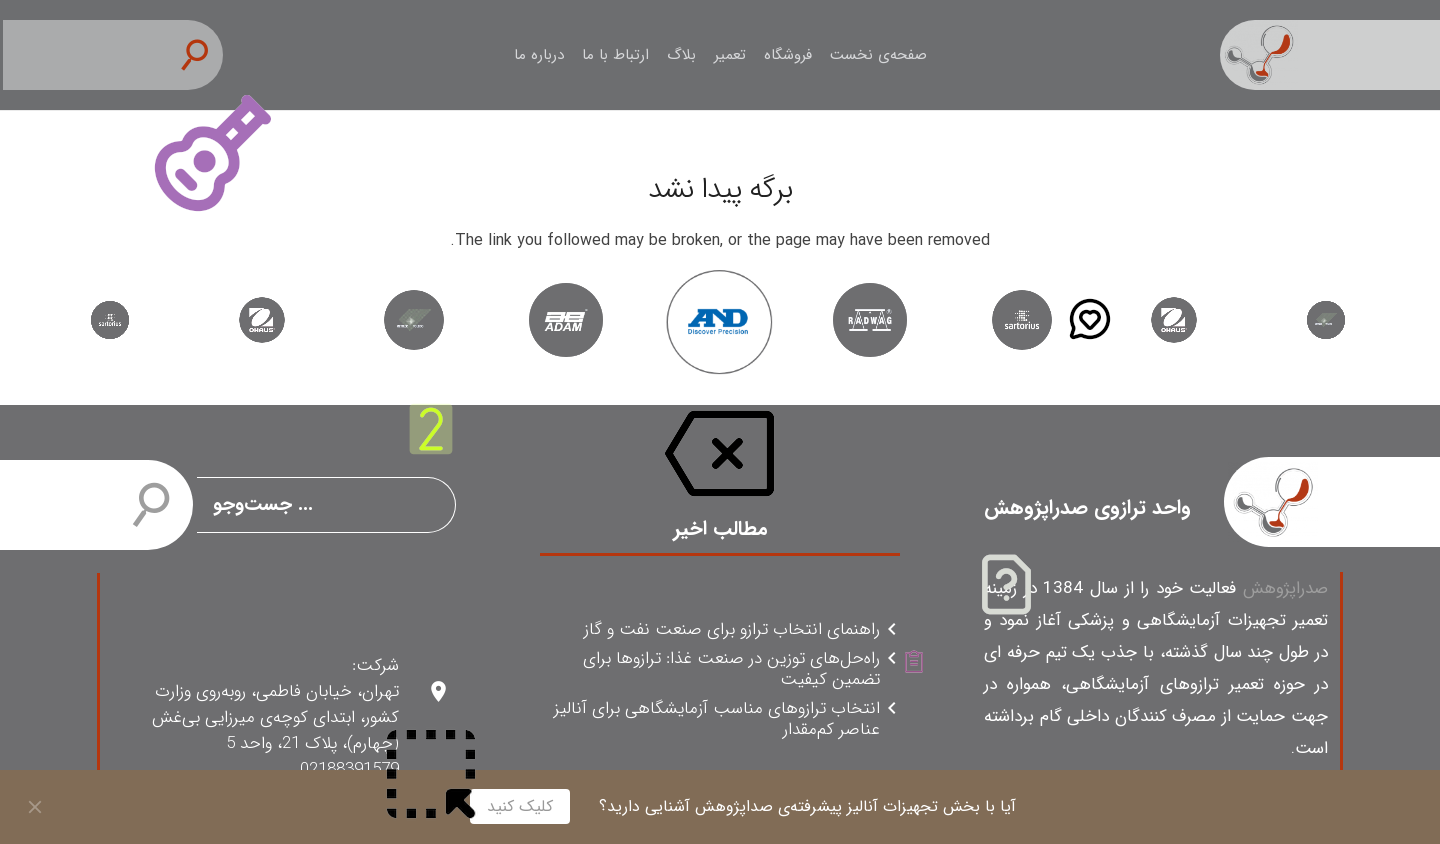  What do you see at coordinates (431, 429) in the screenshot?
I see `indicates step two in a multi-step process` at bounding box center [431, 429].